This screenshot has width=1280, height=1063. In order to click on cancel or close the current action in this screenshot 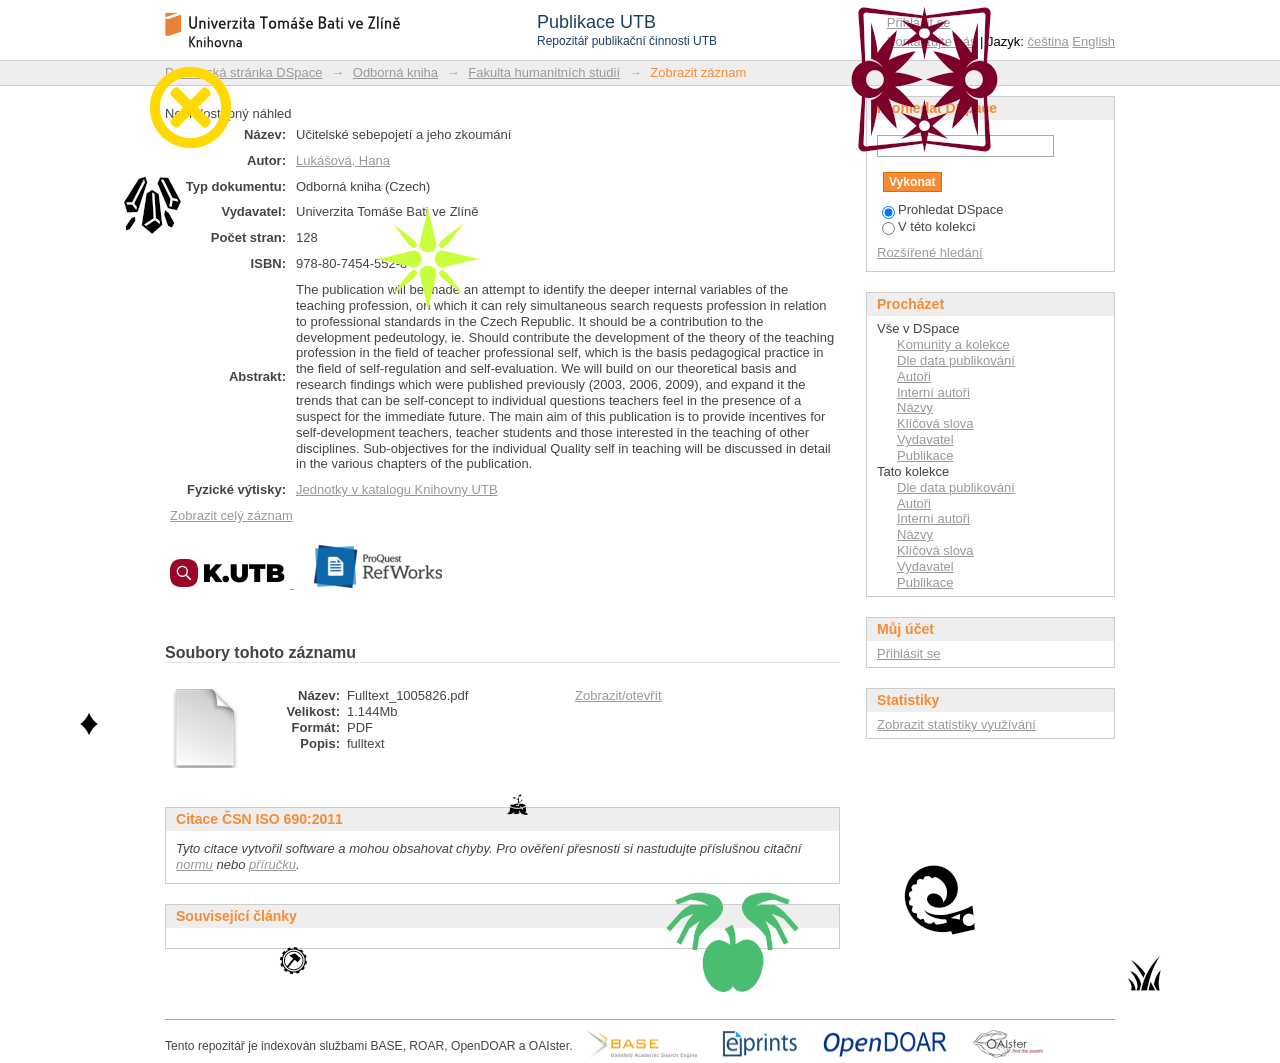, I will do `click(190, 107)`.